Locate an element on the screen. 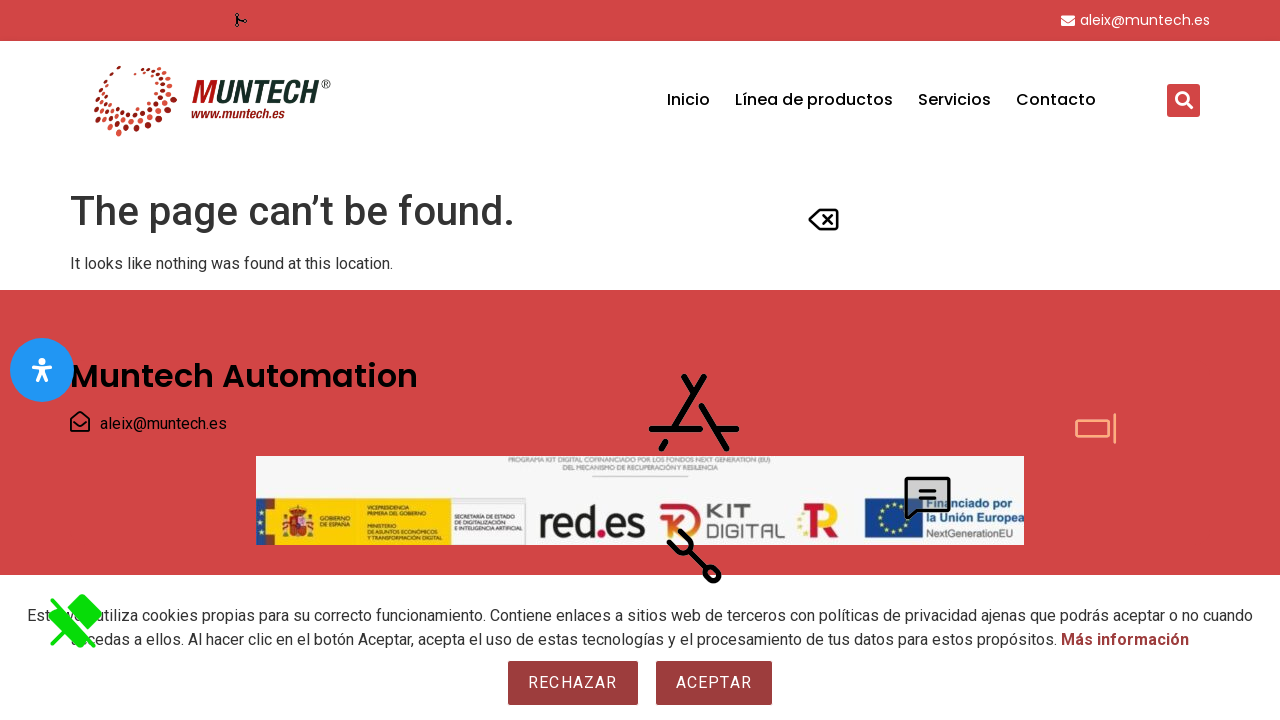 The height and width of the screenshot is (720, 1280). access tool or utility settings is located at coordinates (694, 556).